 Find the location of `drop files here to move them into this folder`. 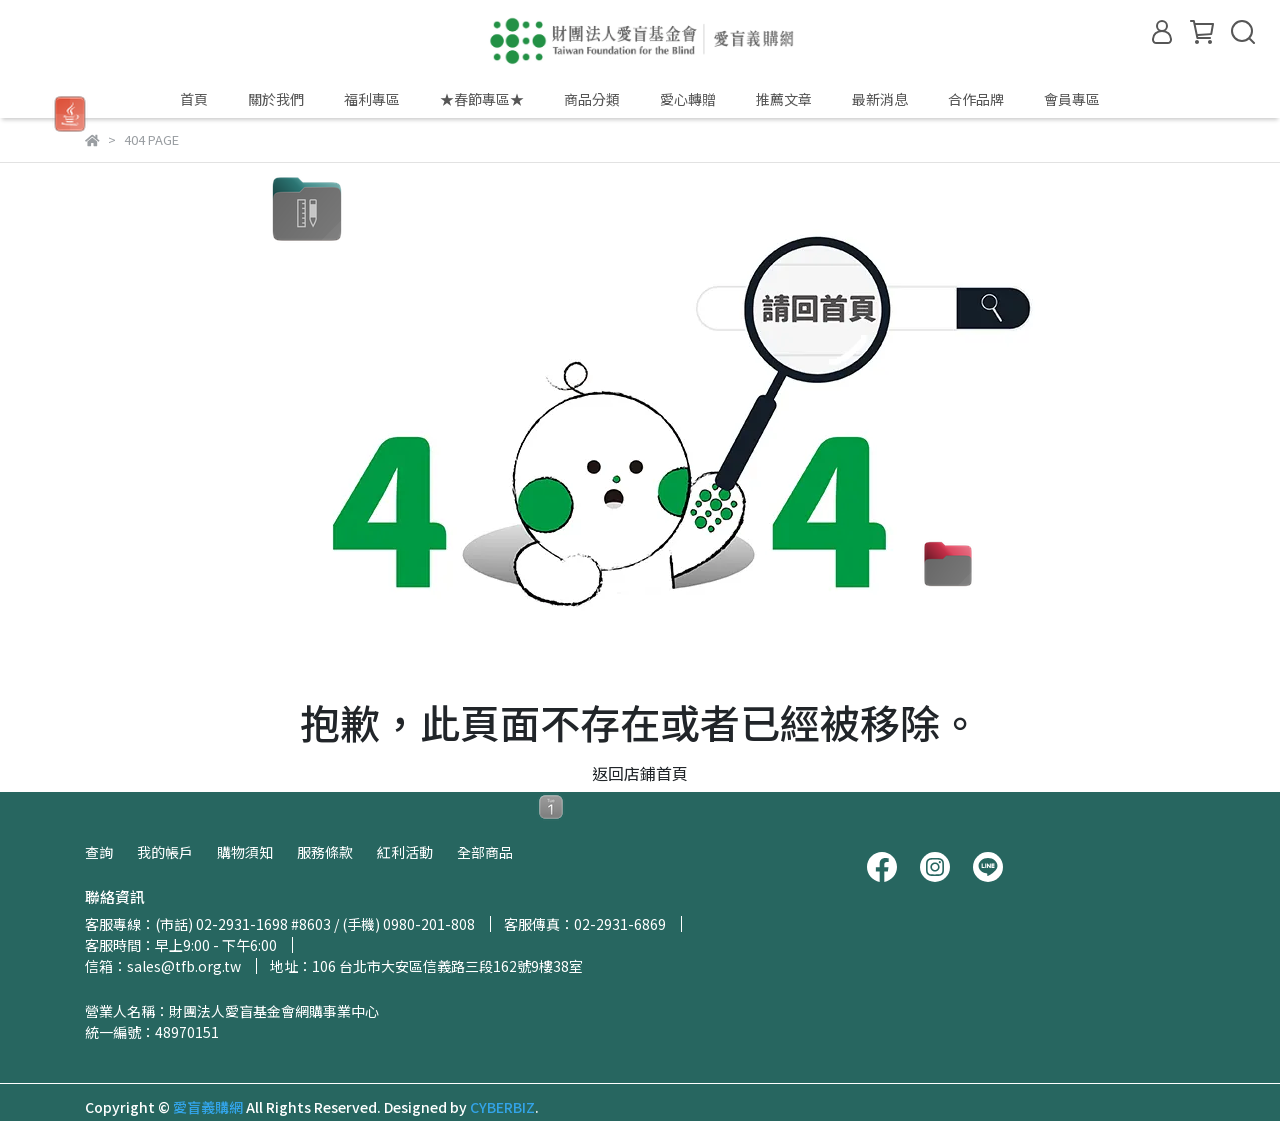

drop files here to move them into this folder is located at coordinates (948, 564).